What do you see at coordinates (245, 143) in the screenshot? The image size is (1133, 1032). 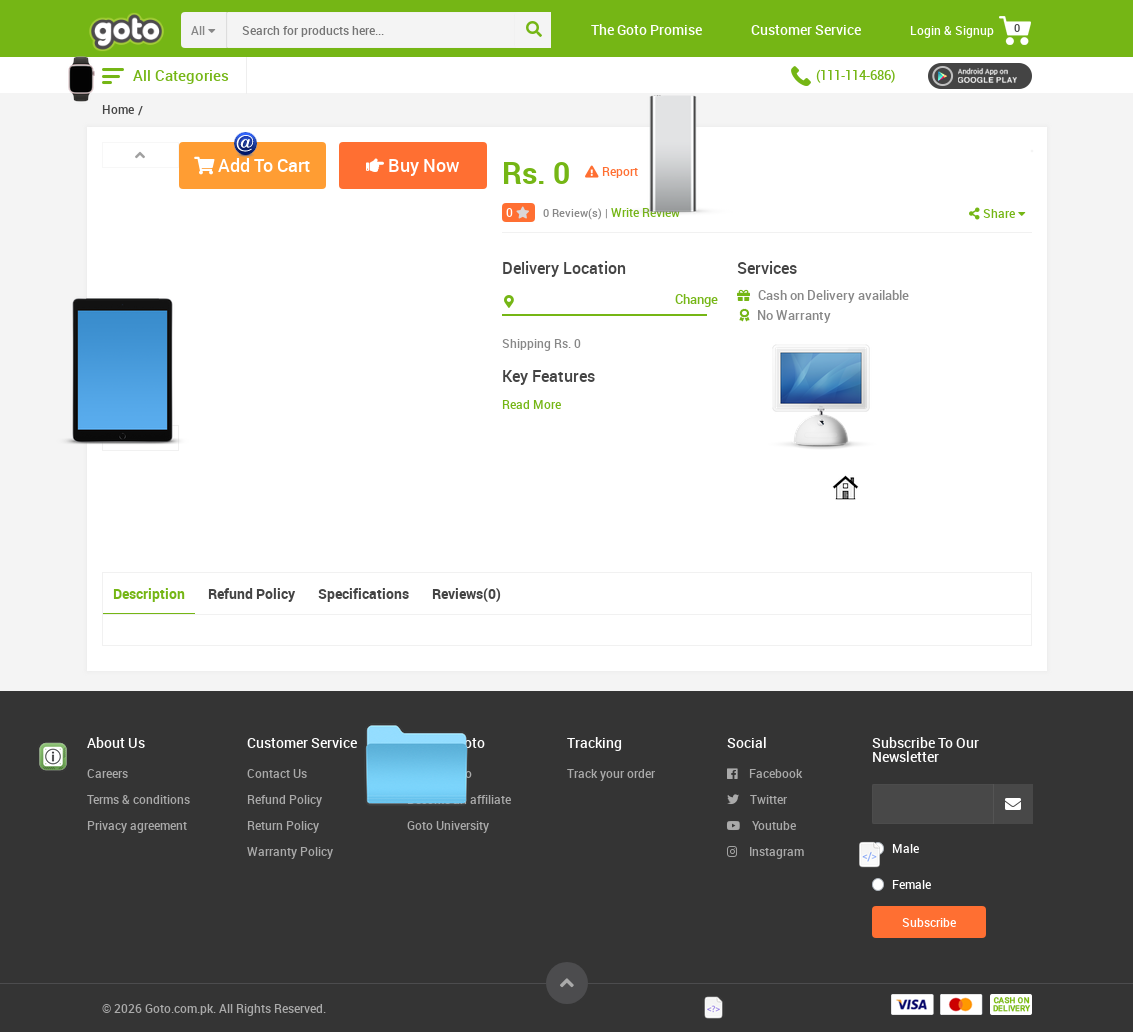 I see `access email account settings` at bounding box center [245, 143].